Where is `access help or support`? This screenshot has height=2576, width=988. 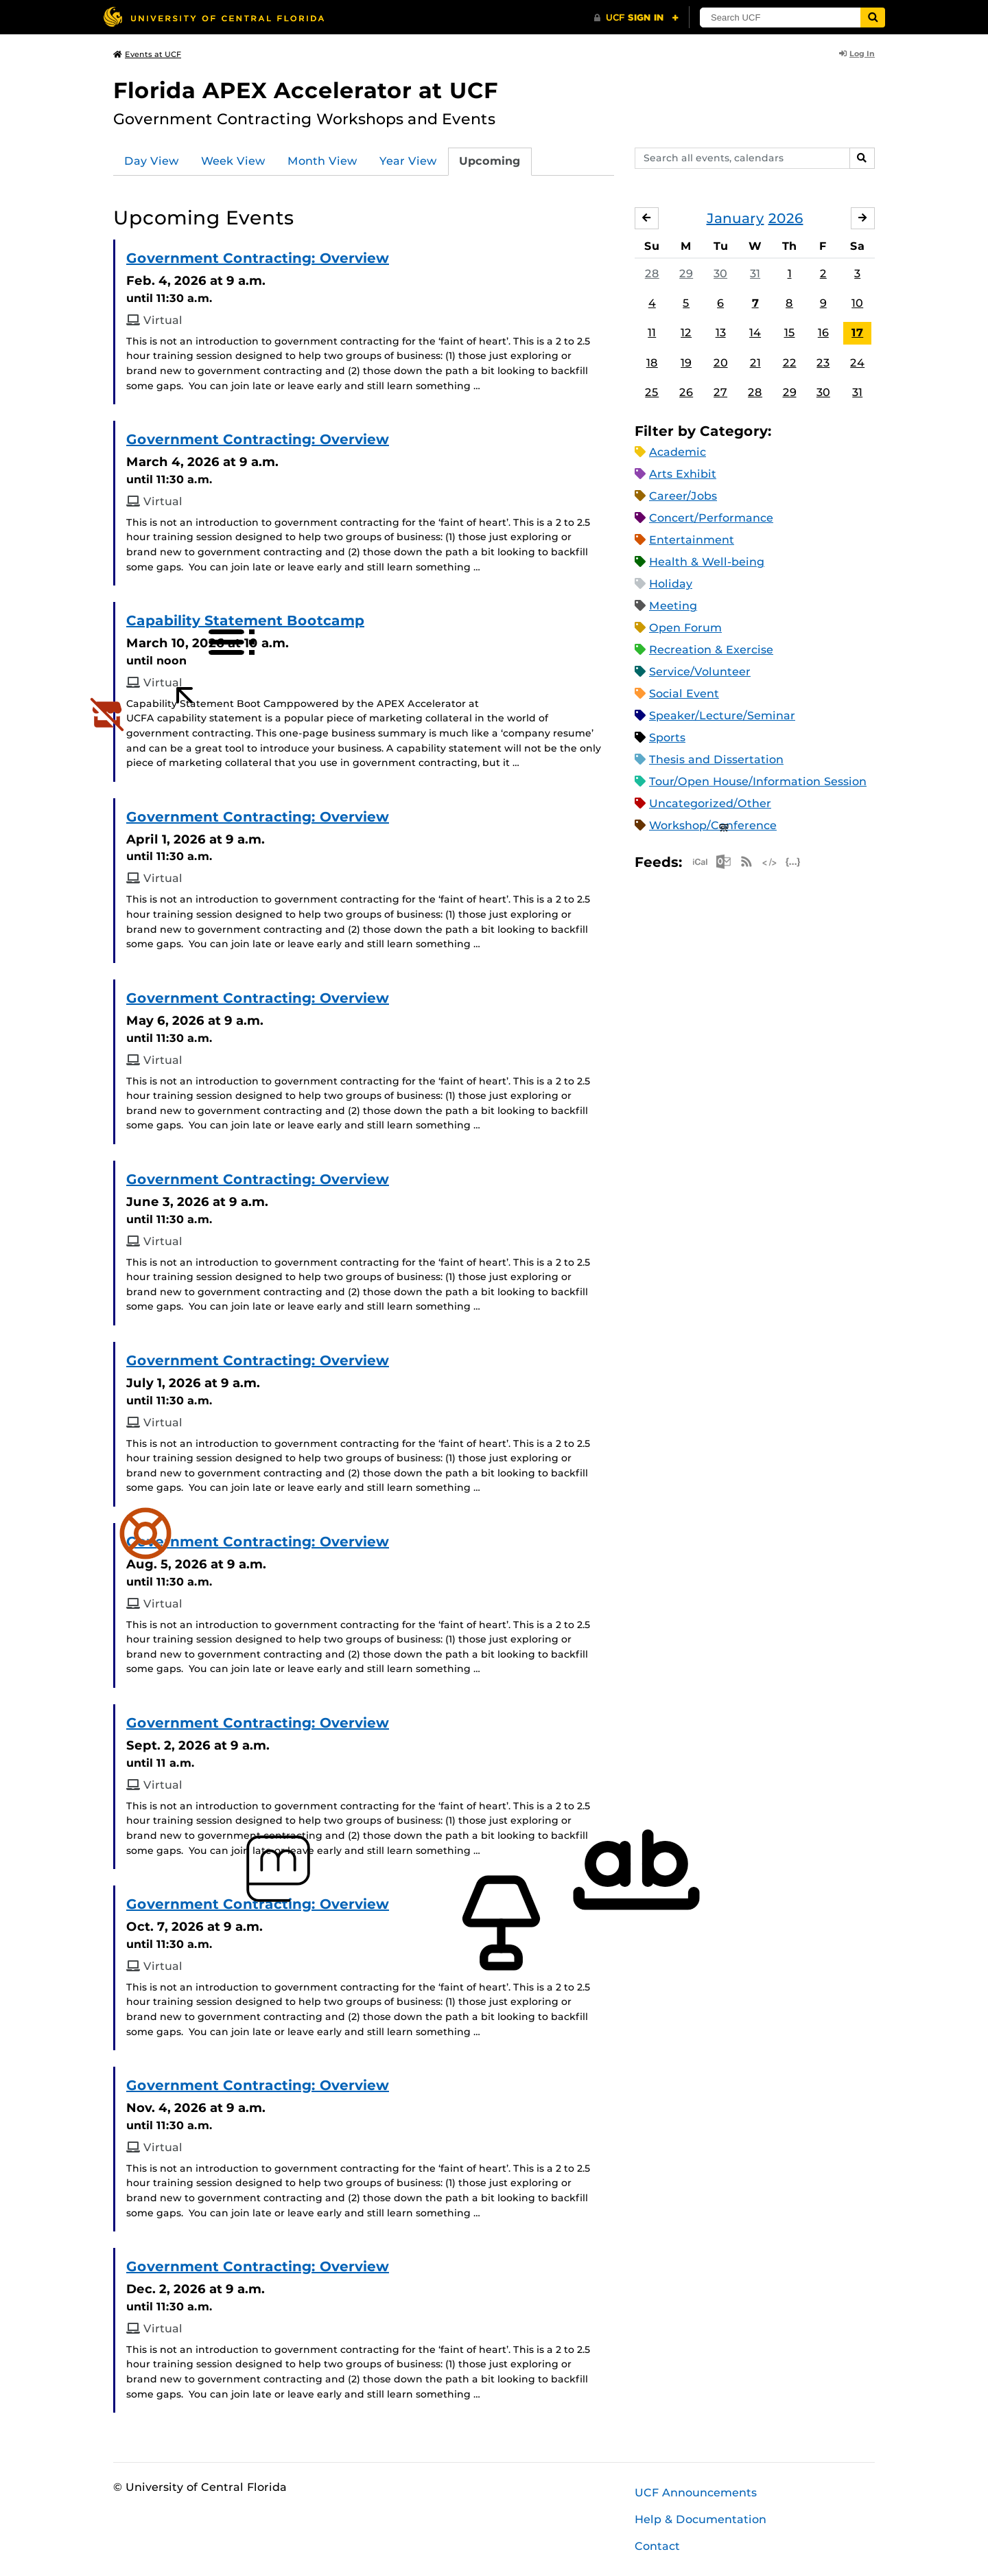
access help or support is located at coordinates (145, 1533).